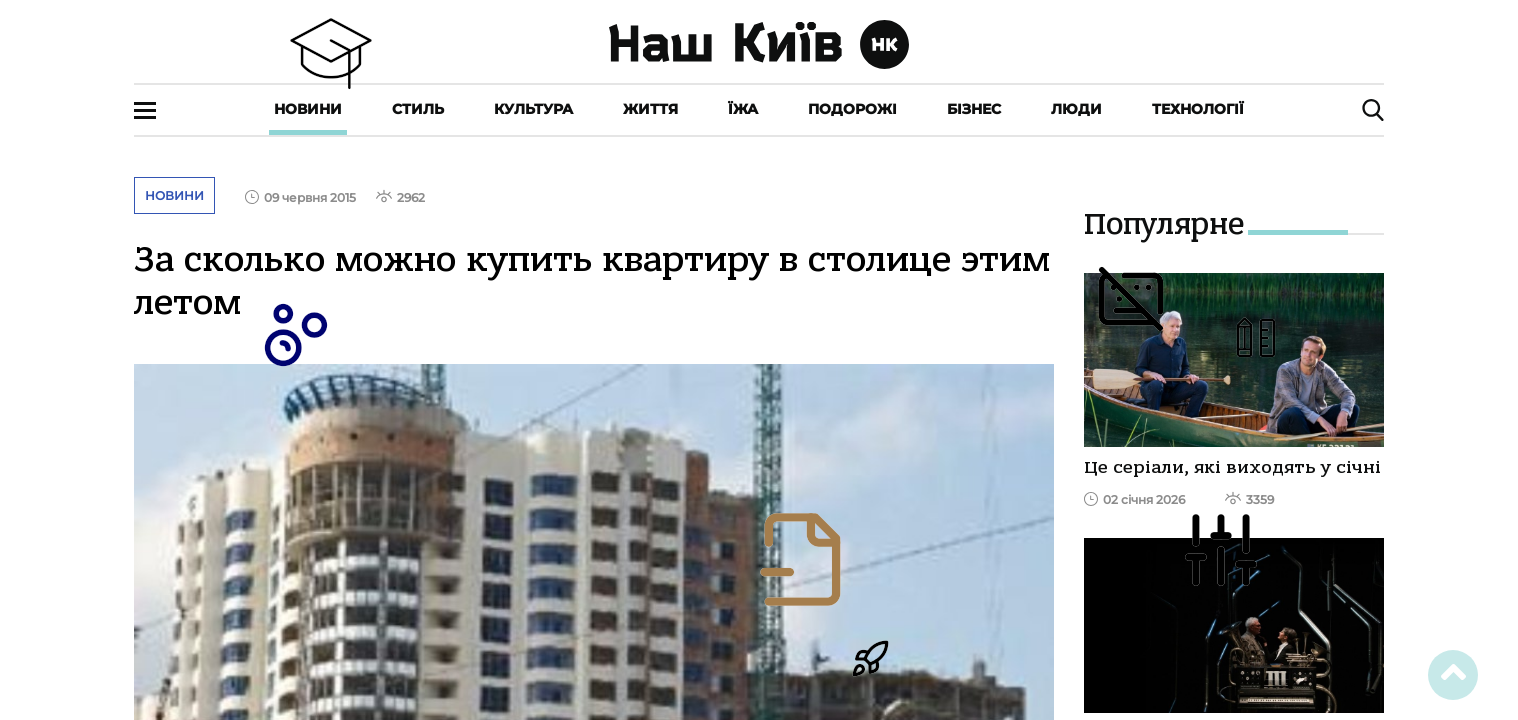  I want to click on disable keyboard input, so click(1131, 299).